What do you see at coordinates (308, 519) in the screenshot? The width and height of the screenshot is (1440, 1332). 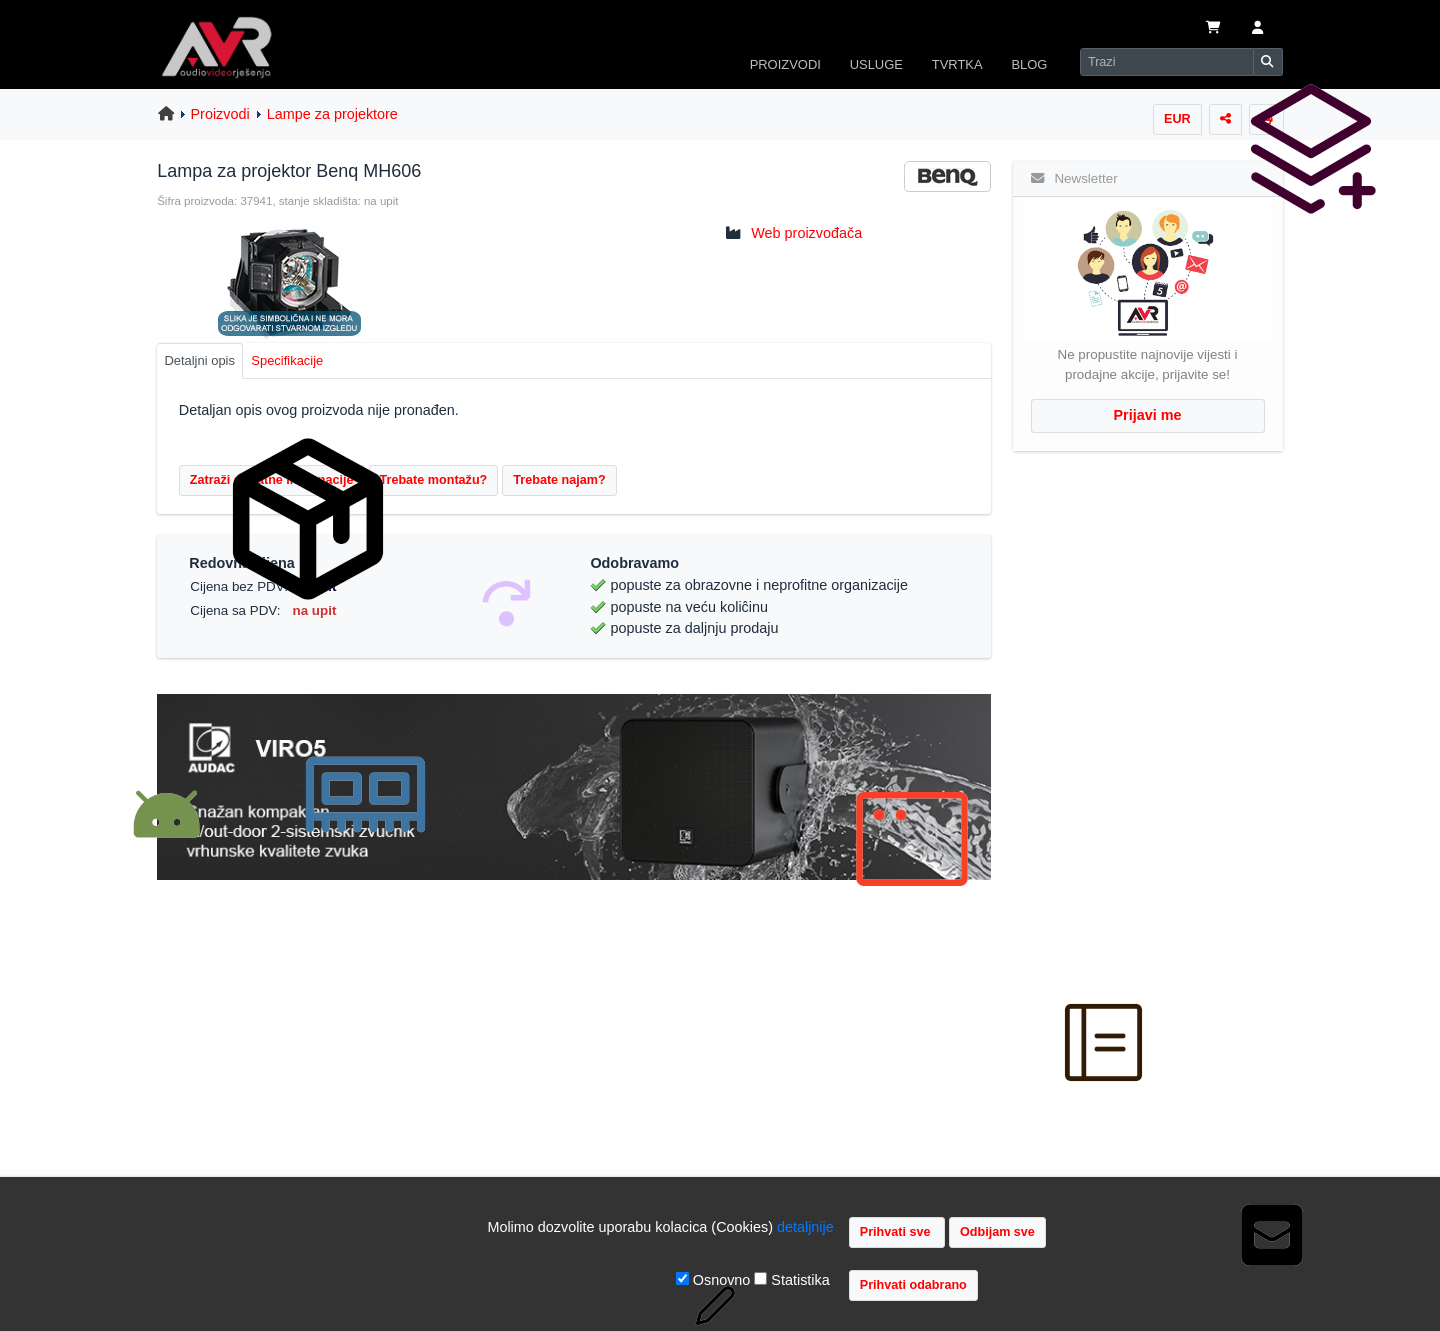 I see `view order shipment details` at bounding box center [308, 519].